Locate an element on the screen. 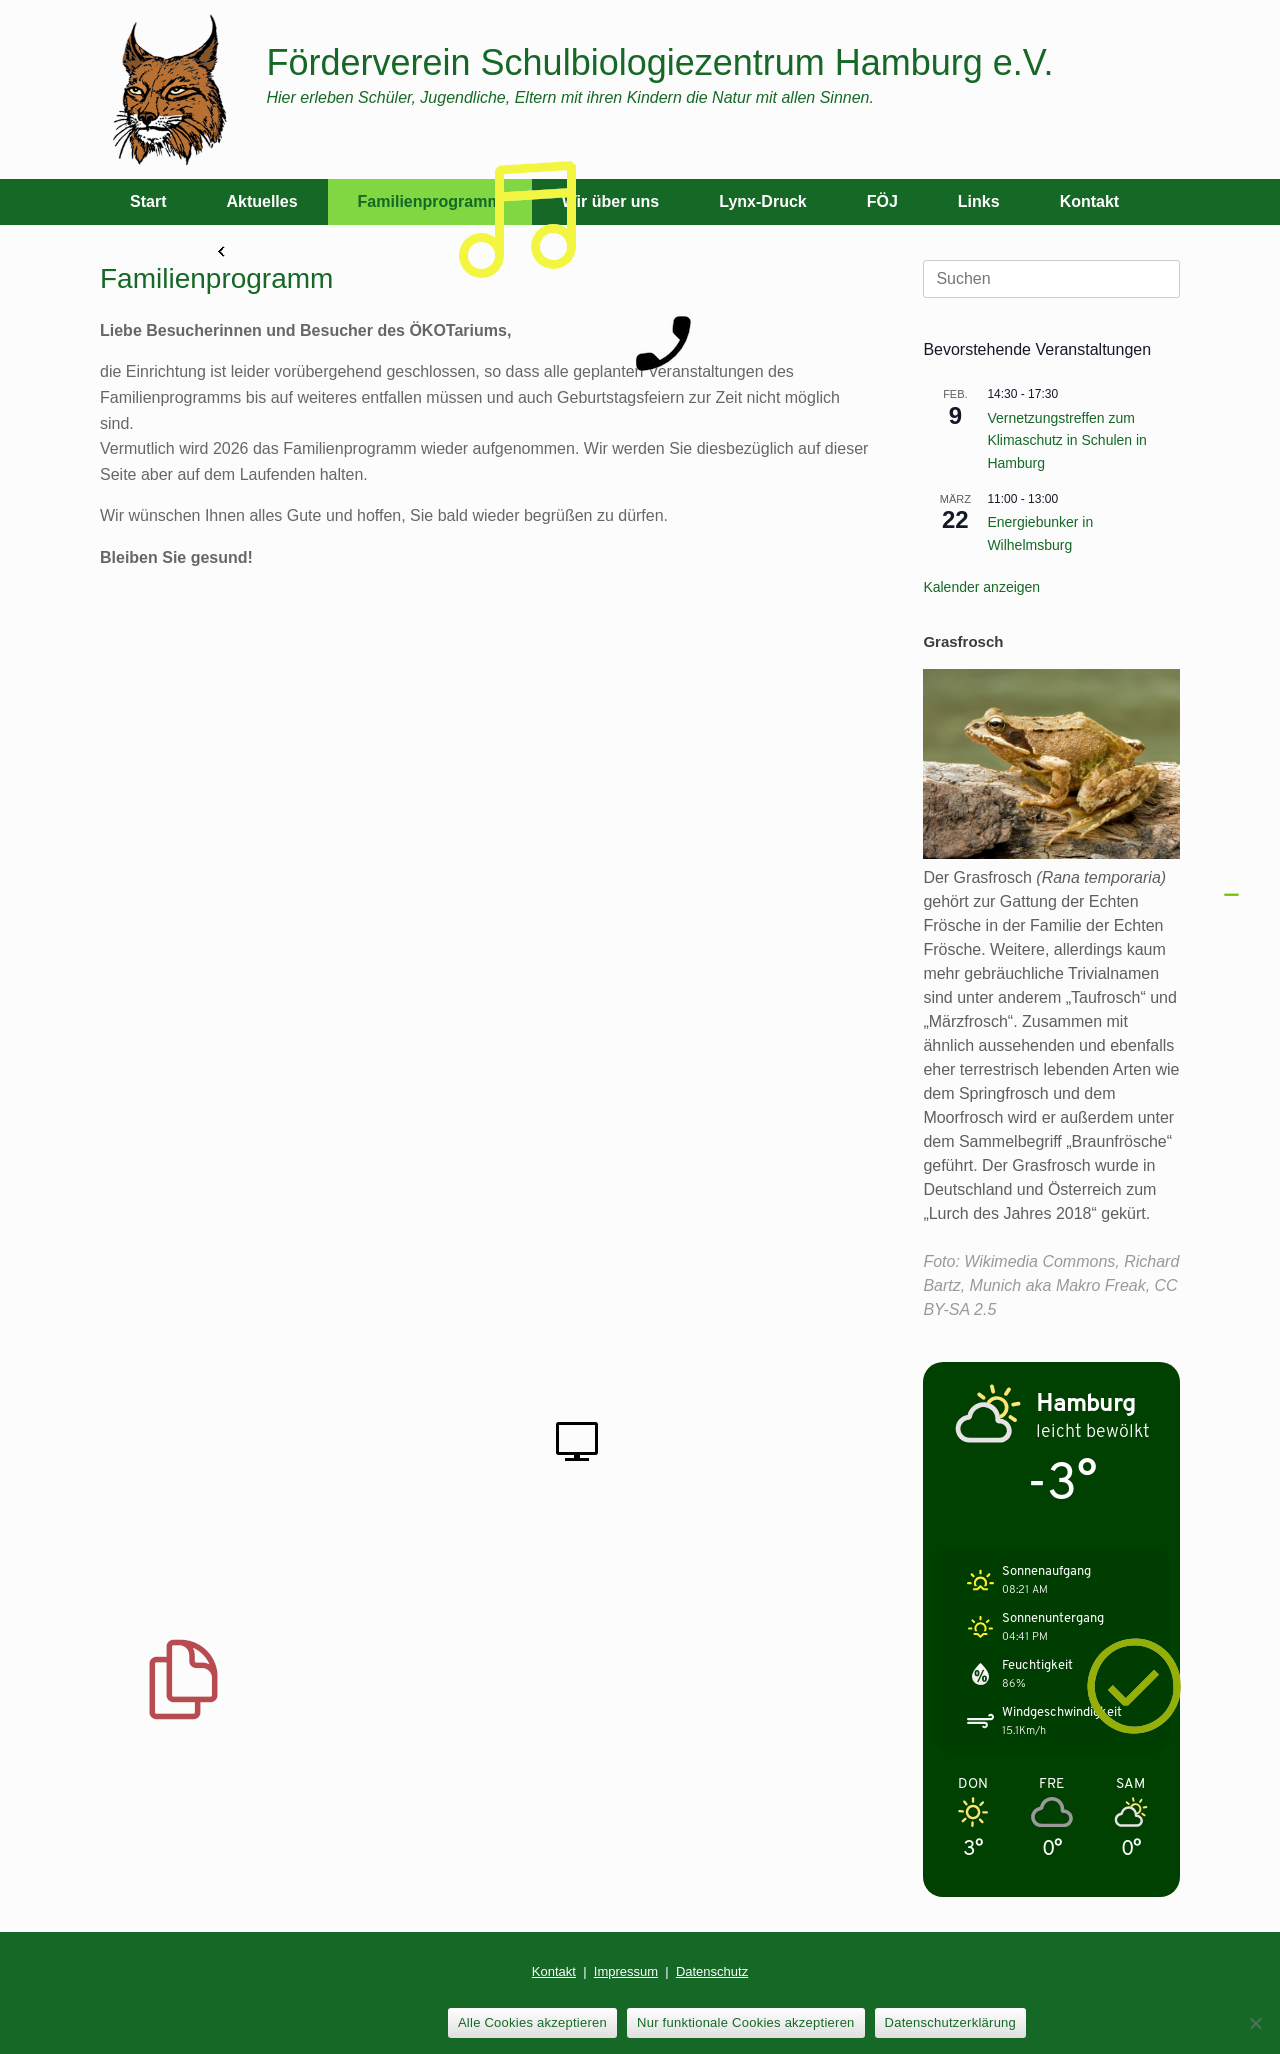  minimize or collapse a window is located at coordinates (1231, 893).